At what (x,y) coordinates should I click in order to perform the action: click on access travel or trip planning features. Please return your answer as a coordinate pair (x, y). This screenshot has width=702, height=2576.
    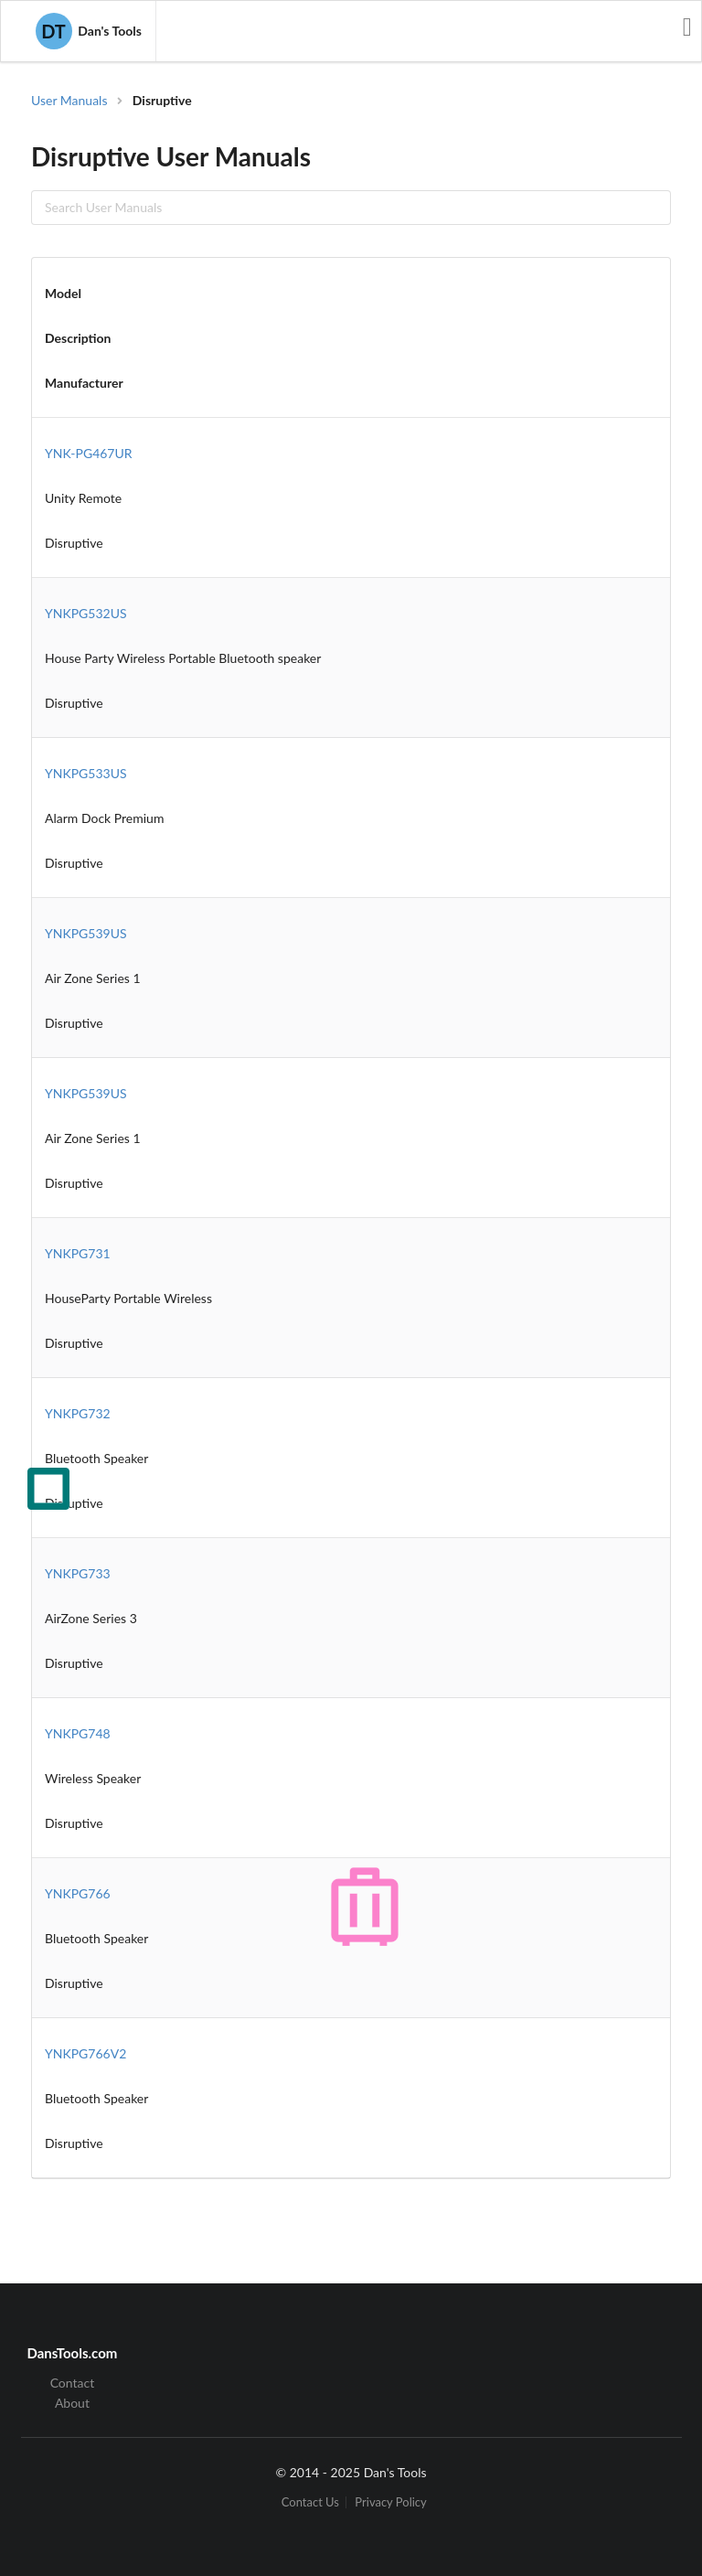
    Looking at the image, I should click on (365, 1905).